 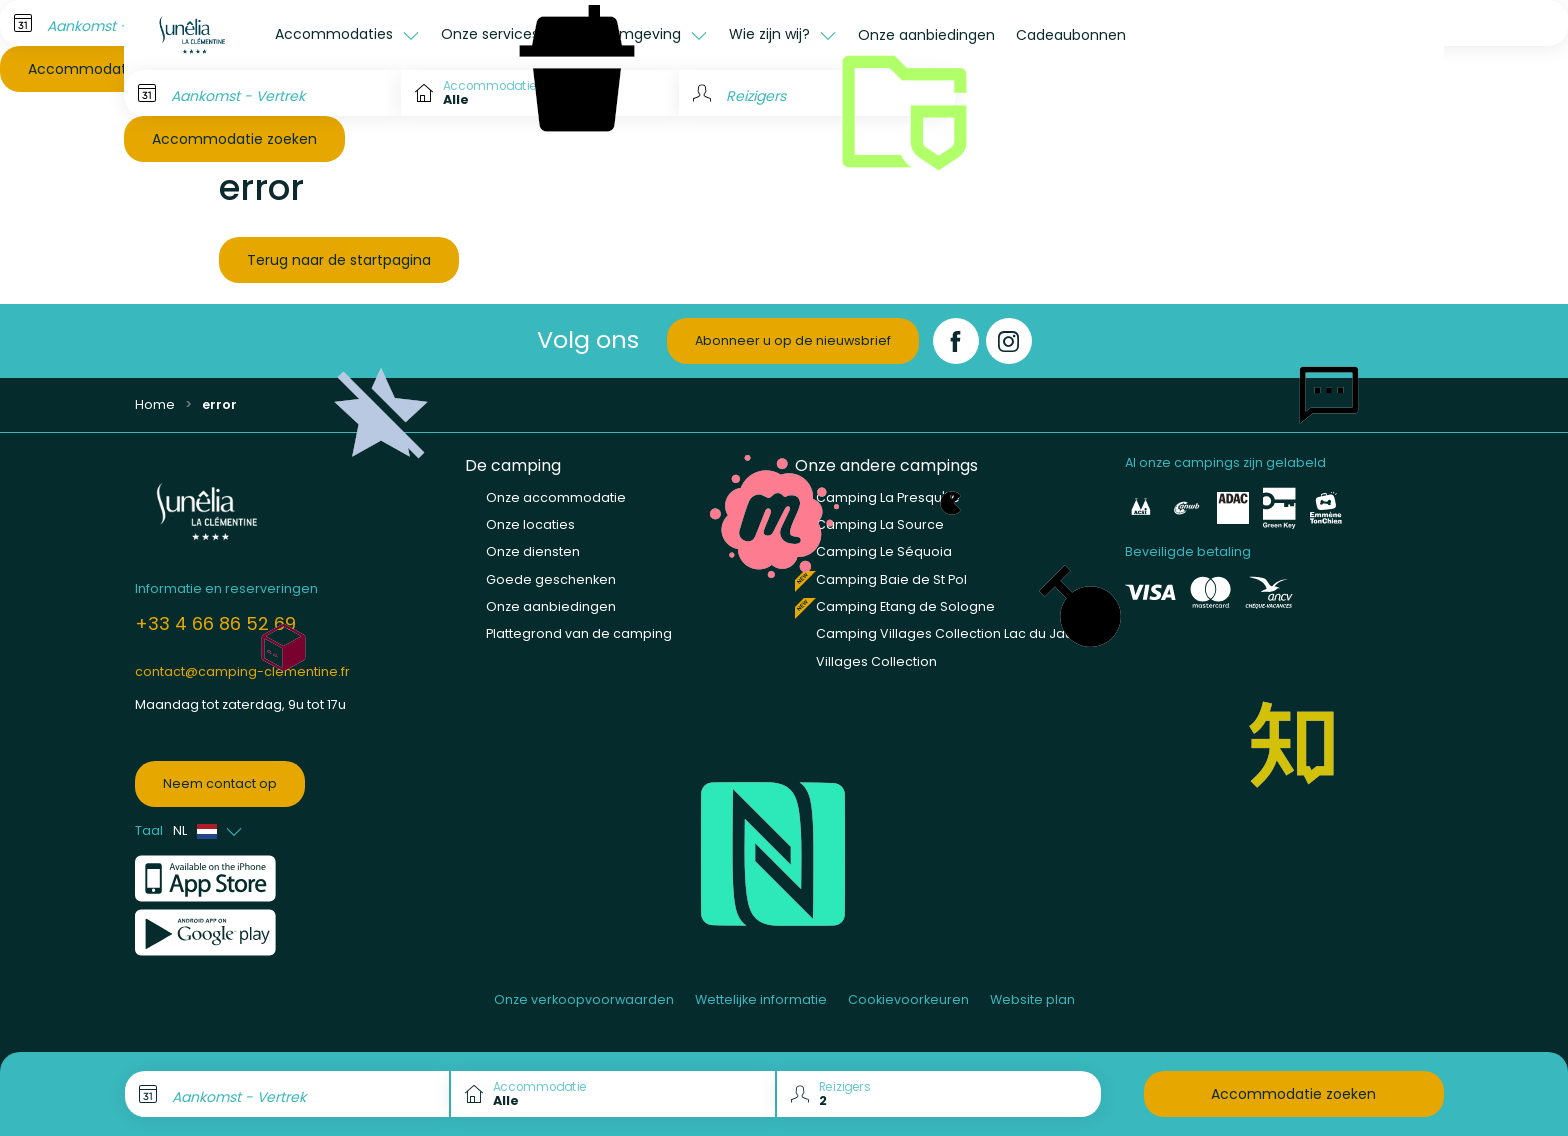 I want to click on open messaging or chat, so click(x=1329, y=393).